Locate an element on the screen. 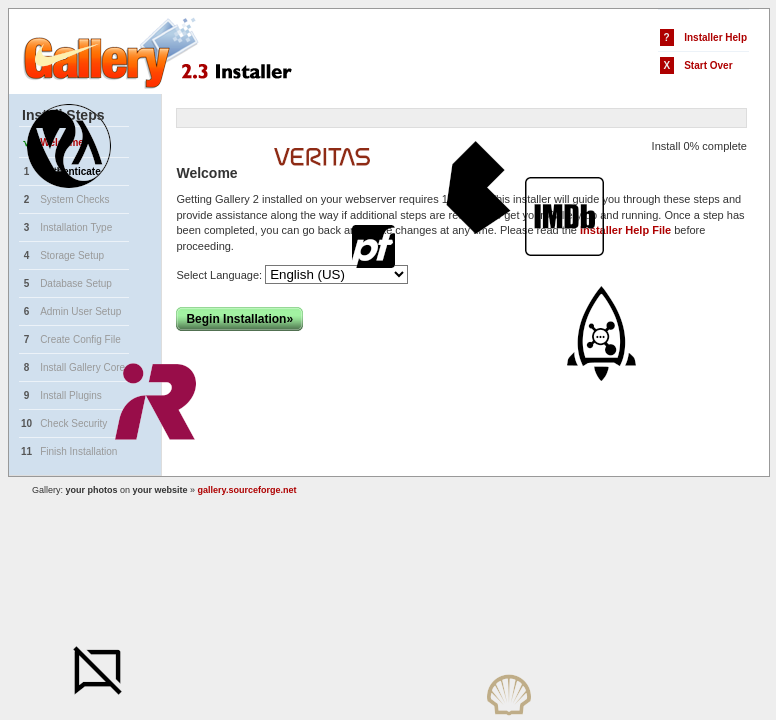 This screenshot has width=776, height=720. disable chat or messaging is located at coordinates (97, 670).